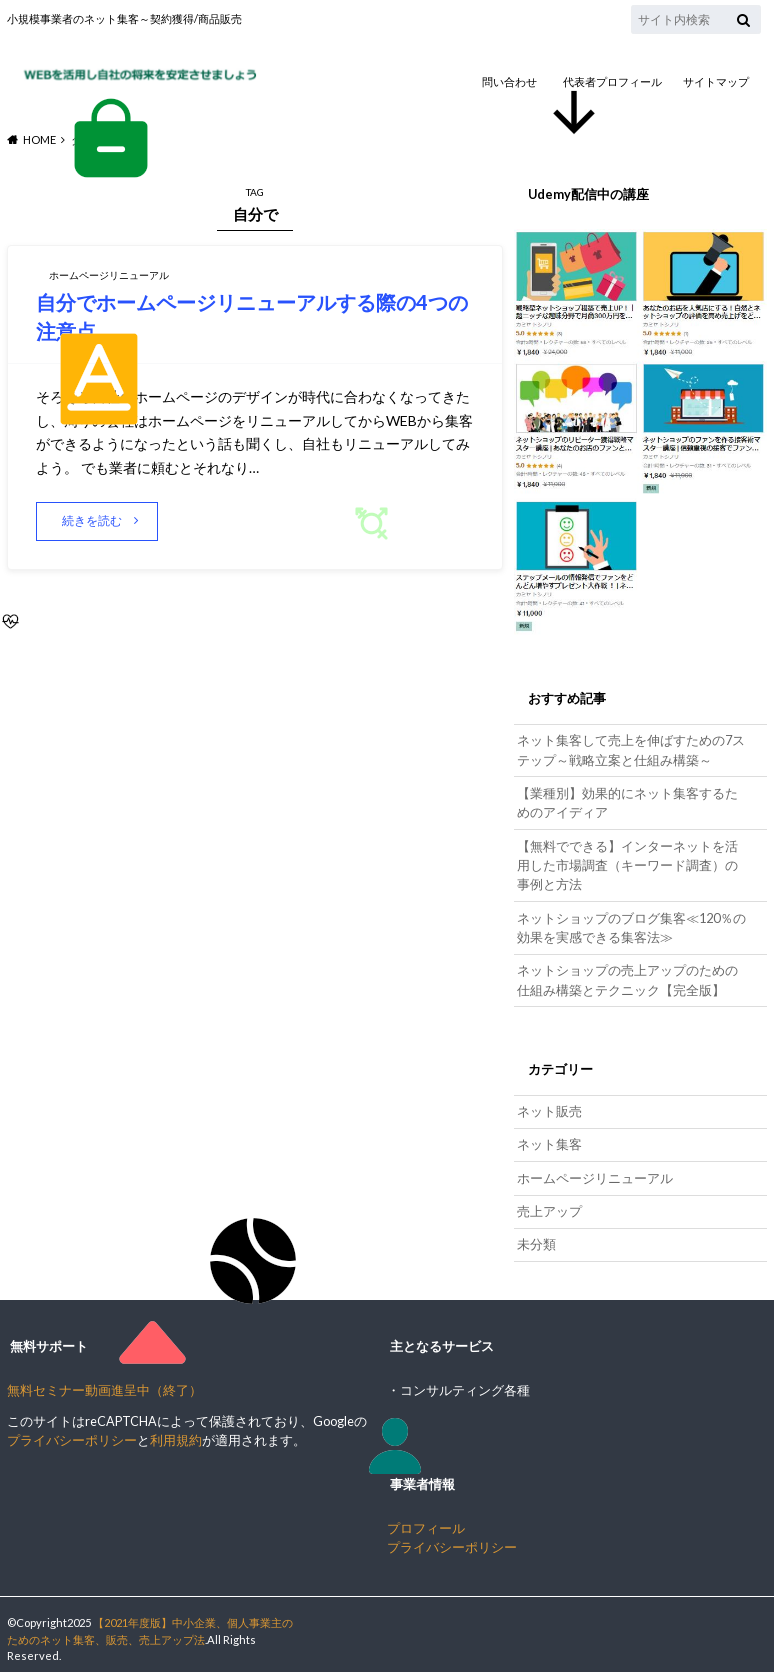  What do you see at coordinates (152, 1342) in the screenshot?
I see `collapse an expanded section` at bounding box center [152, 1342].